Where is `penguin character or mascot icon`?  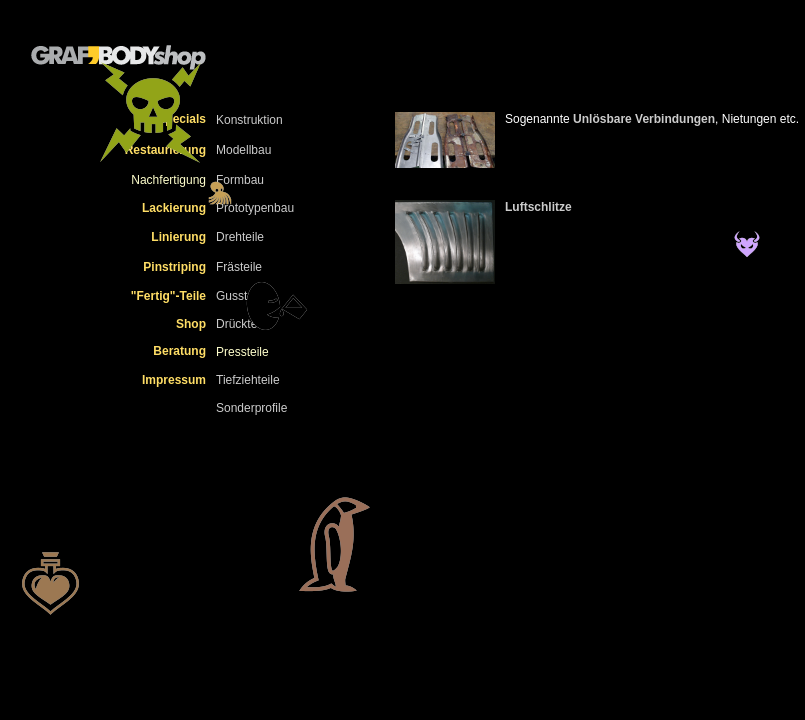
penguin character or mascot icon is located at coordinates (334, 544).